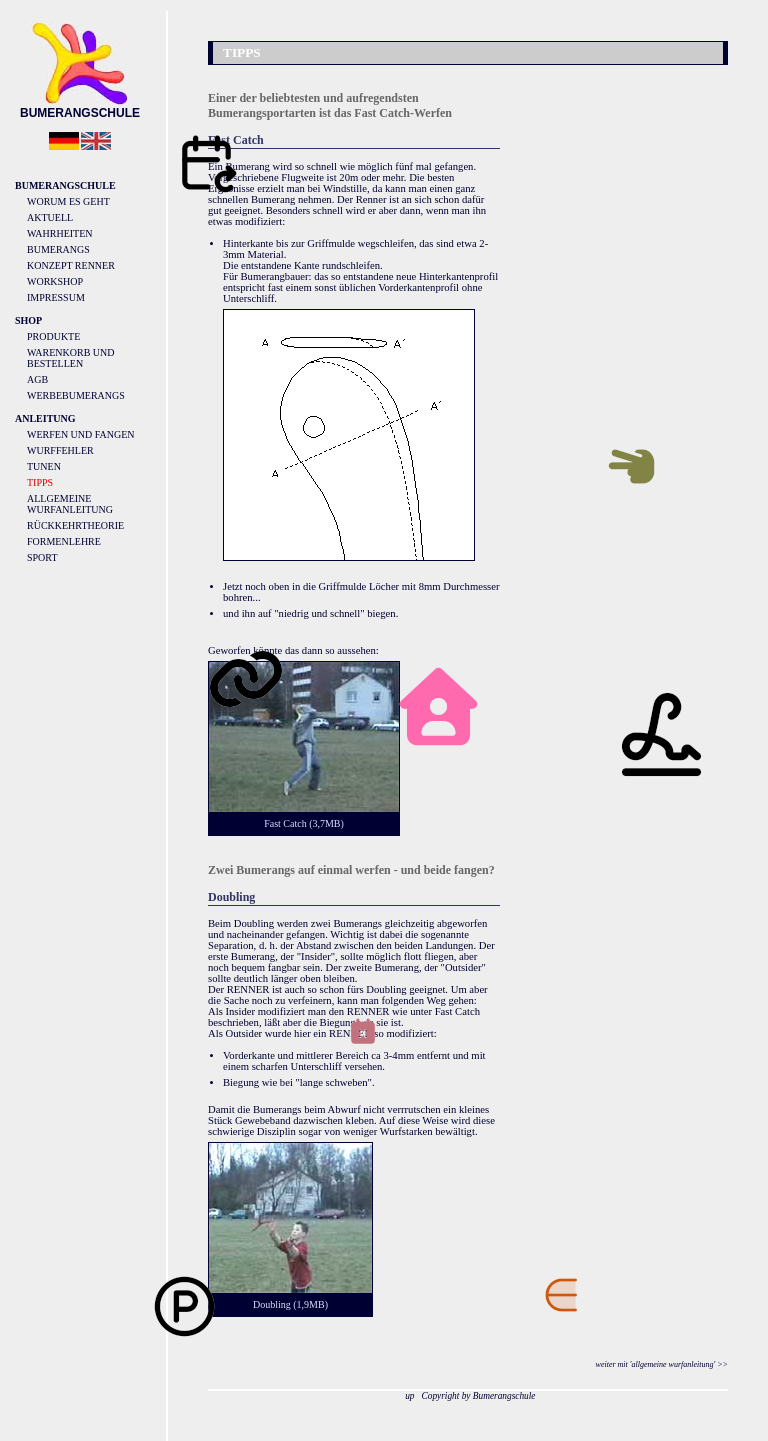 The width and height of the screenshot is (768, 1441). I want to click on find nearby parking locations, so click(184, 1306).